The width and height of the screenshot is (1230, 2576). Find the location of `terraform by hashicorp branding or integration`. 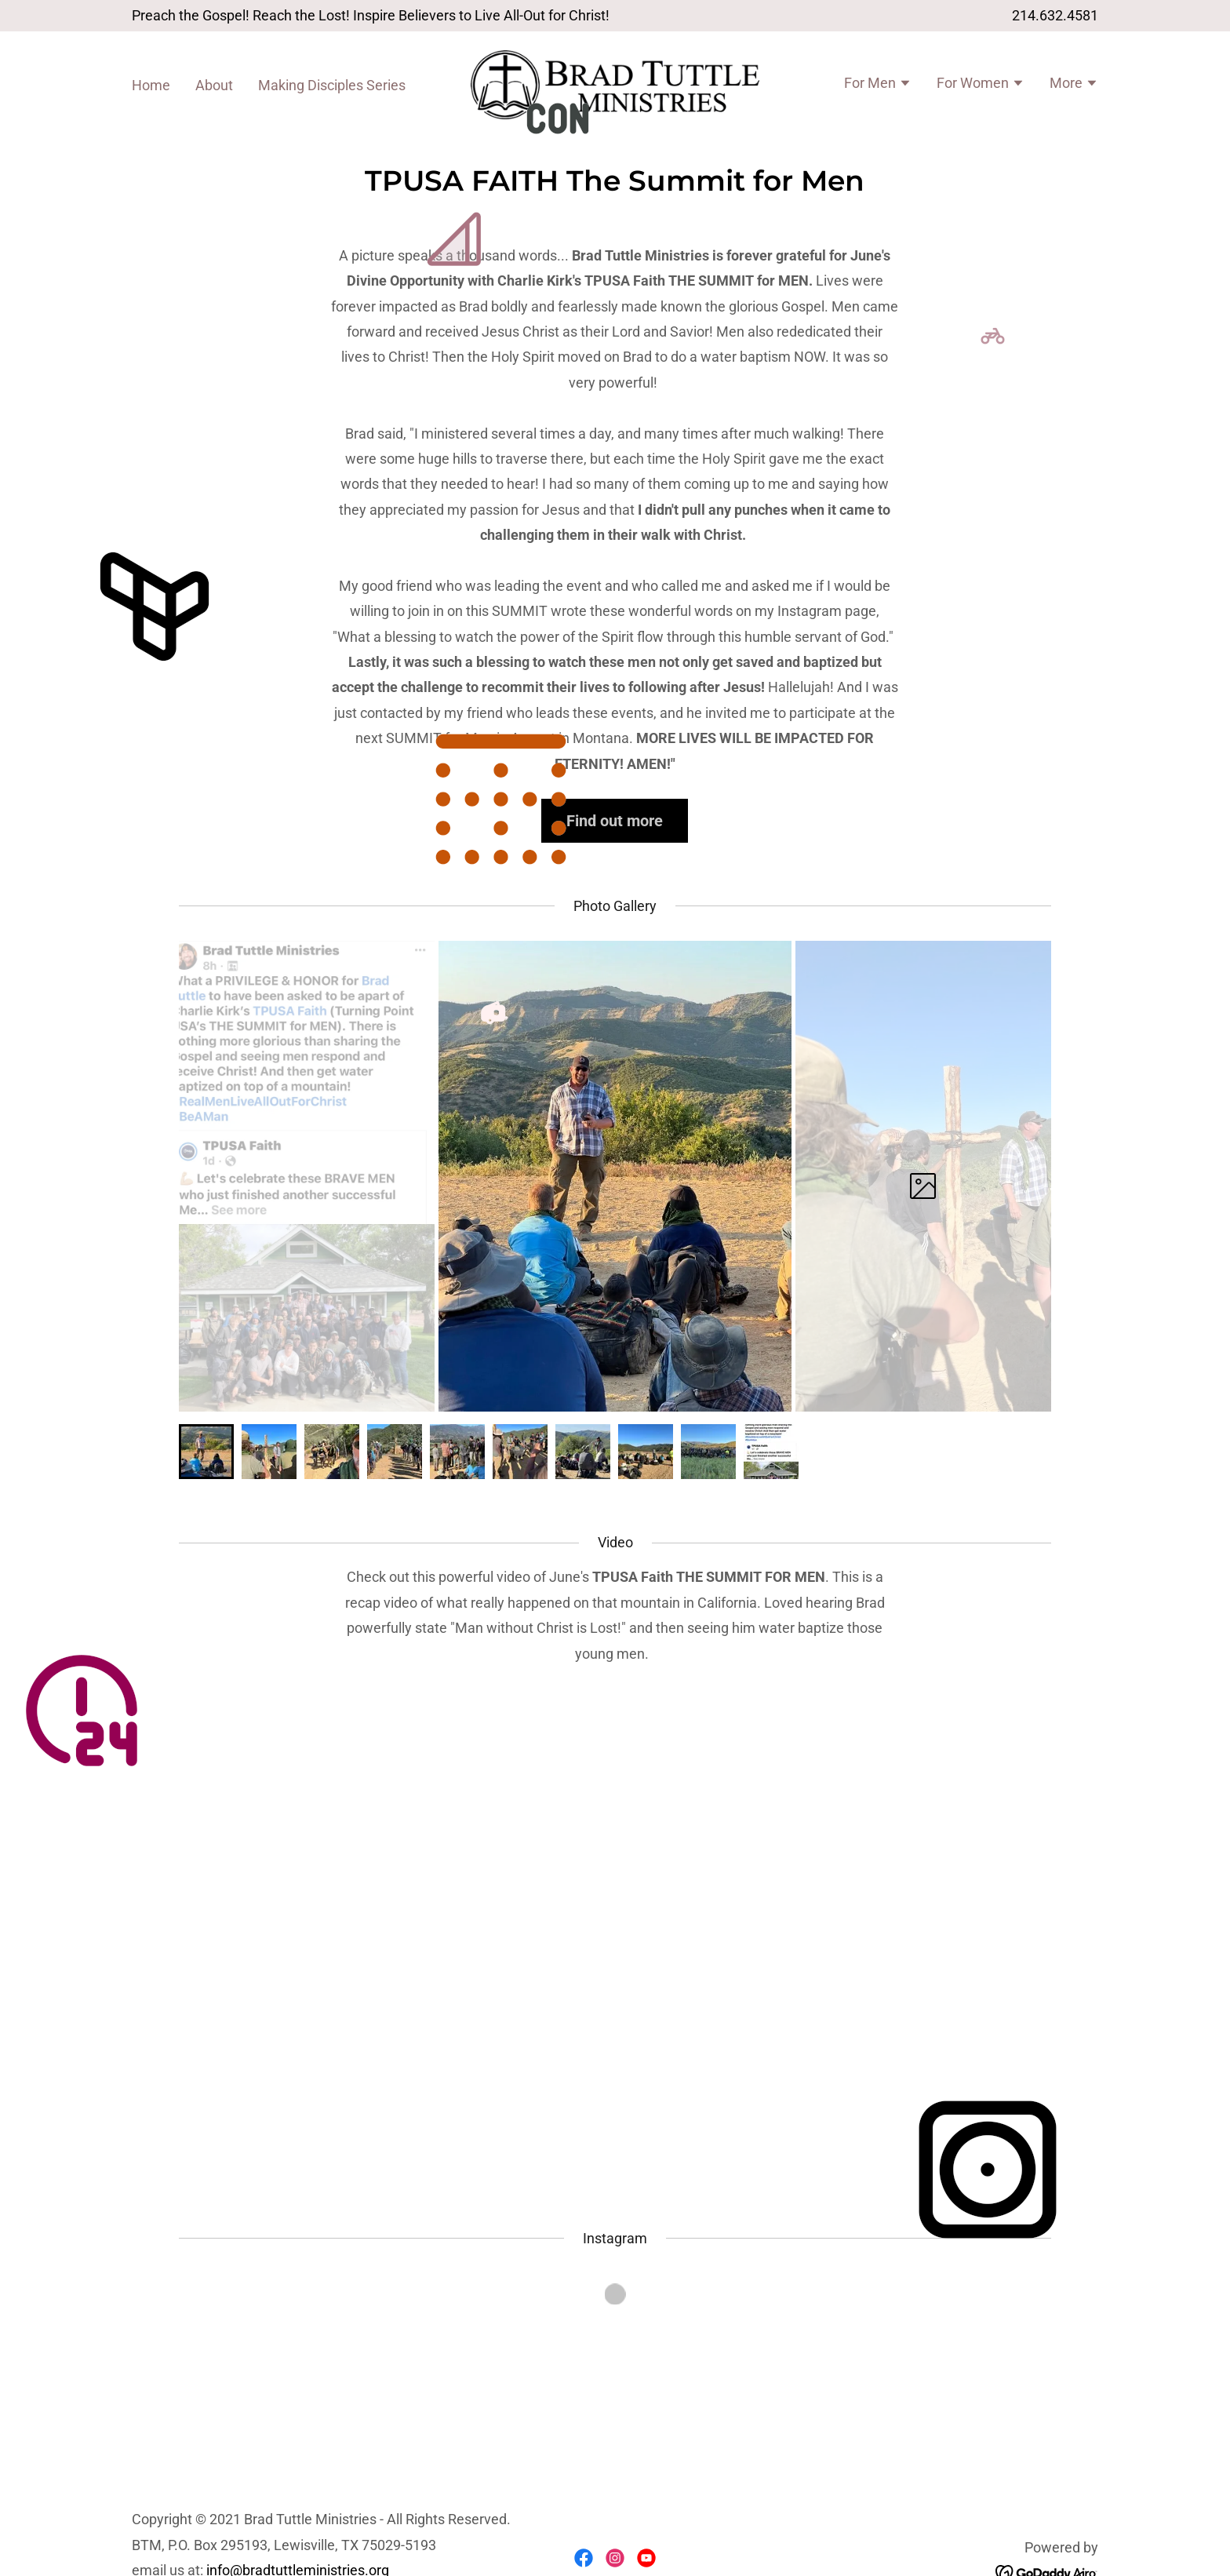

terraform by hashicorp branding or integration is located at coordinates (155, 607).